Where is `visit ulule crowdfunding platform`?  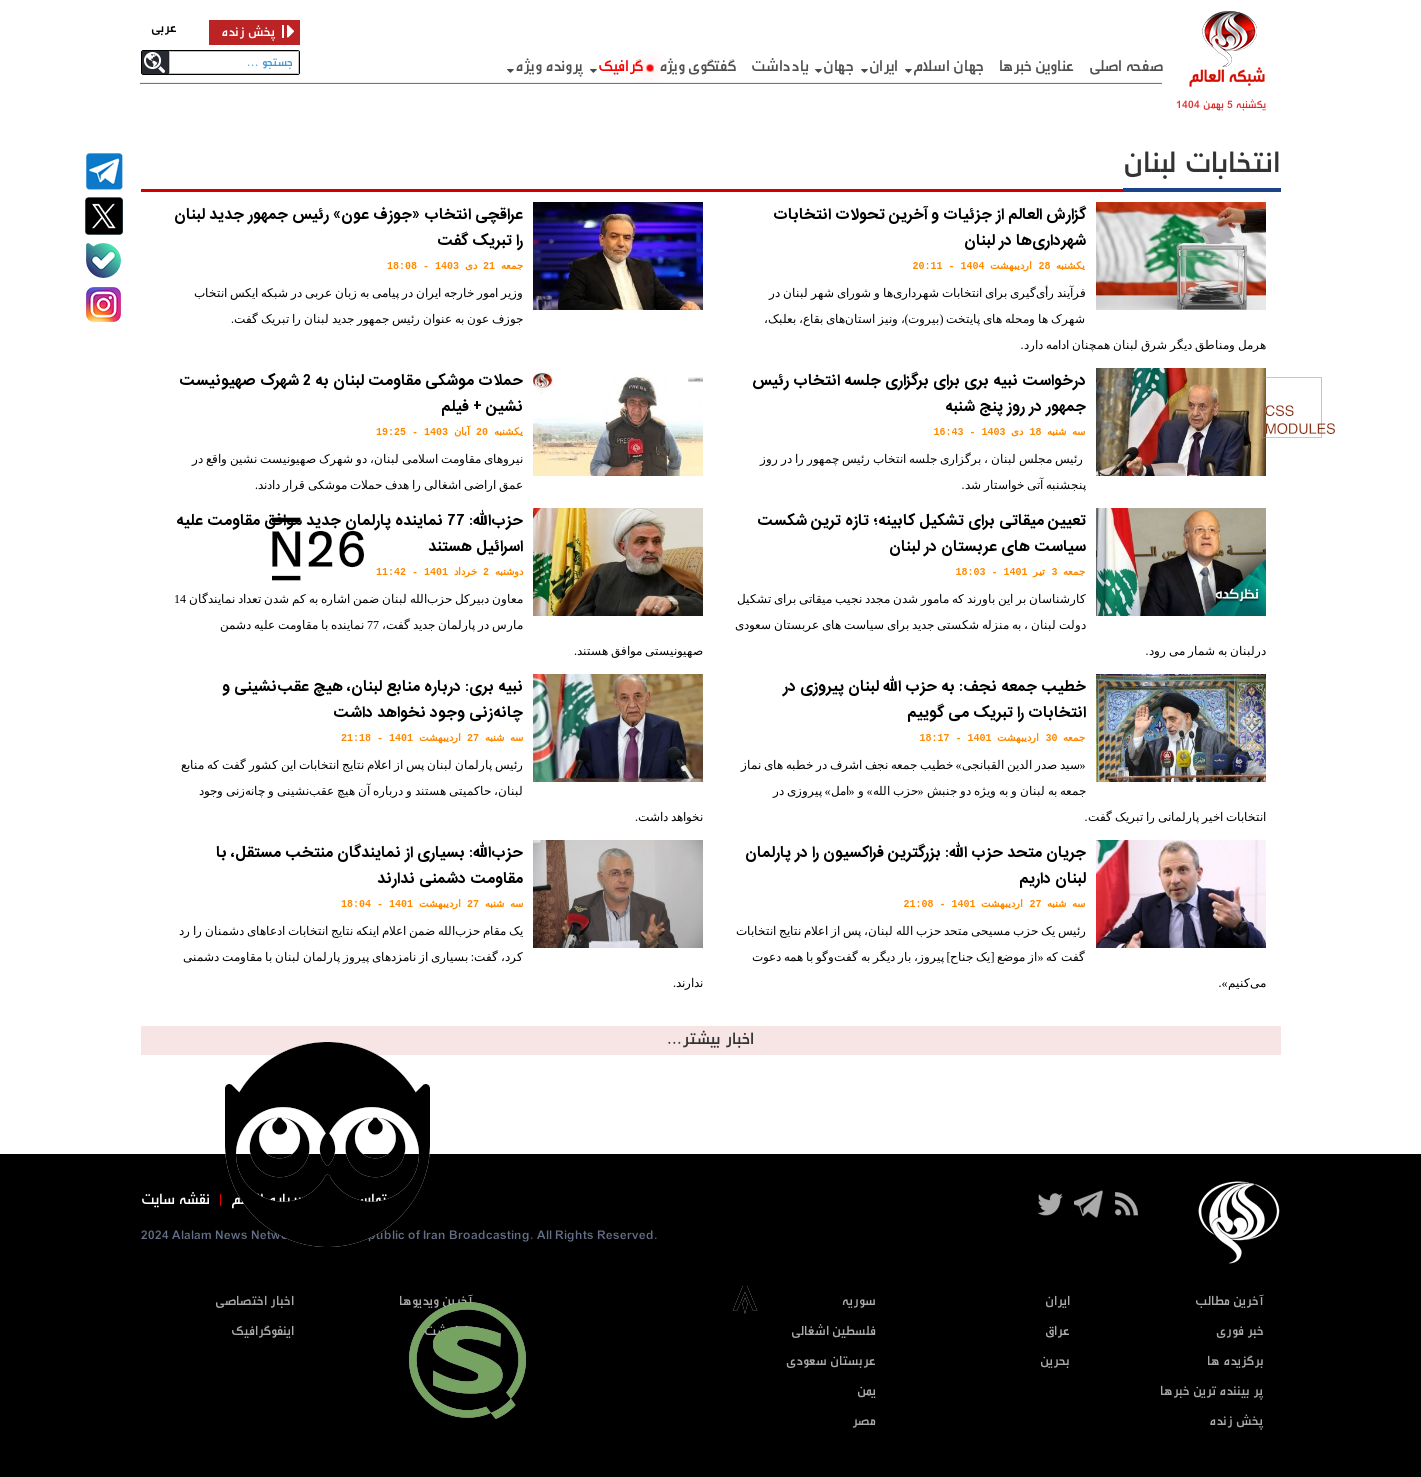
visit ulule crowdfunding platform is located at coordinates (327, 1144).